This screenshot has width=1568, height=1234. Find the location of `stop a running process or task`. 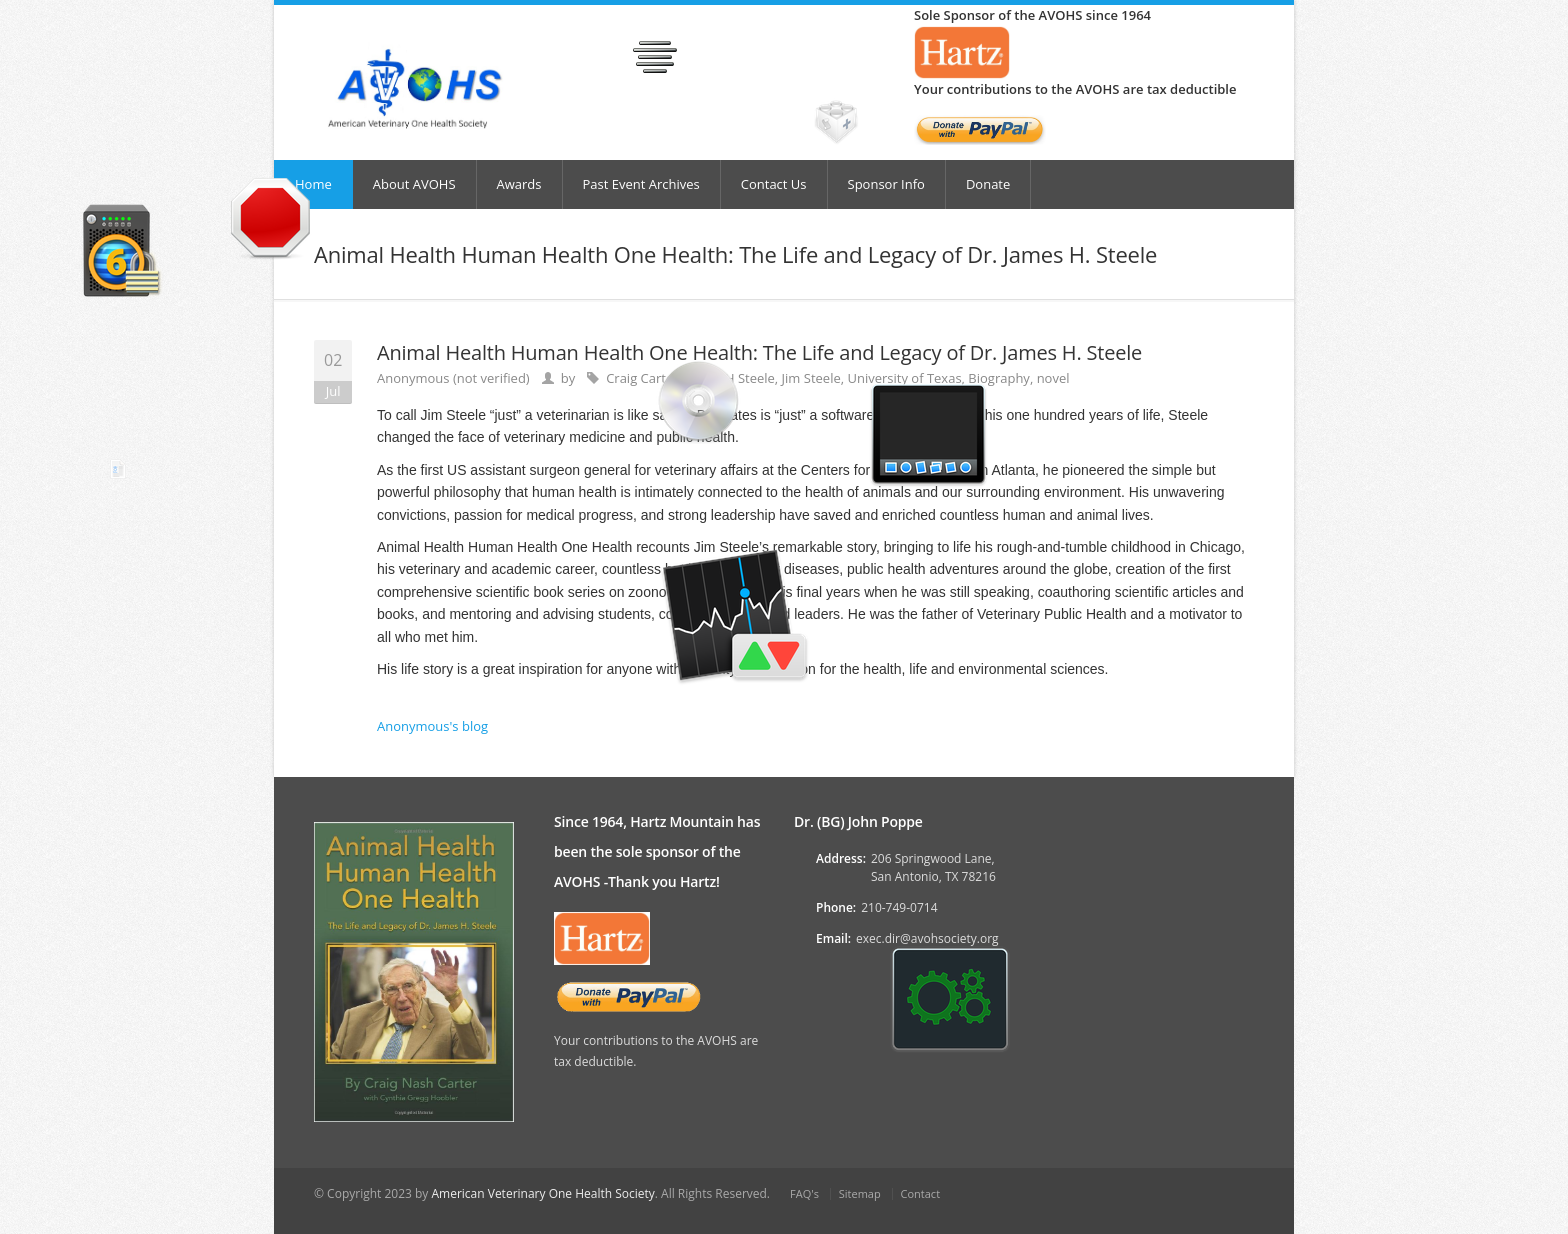

stop a running process or task is located at coordinates (270, 217).